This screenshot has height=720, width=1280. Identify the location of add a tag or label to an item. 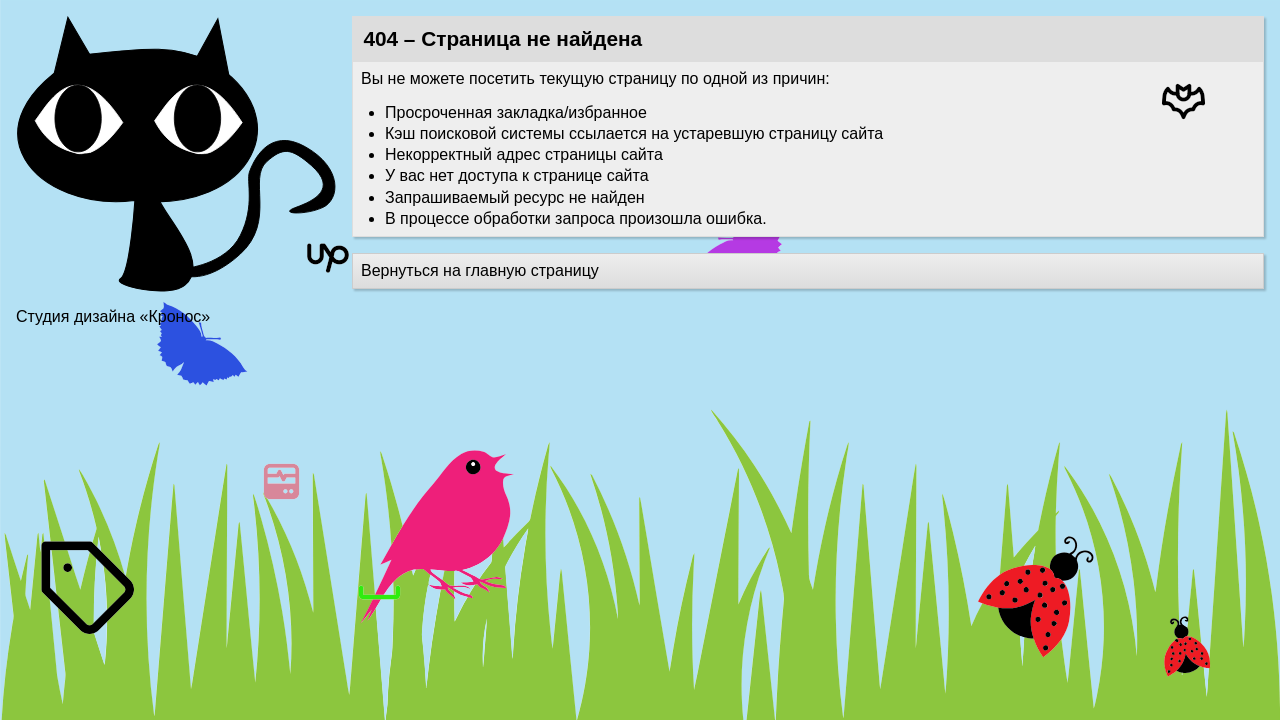
(89, 589).